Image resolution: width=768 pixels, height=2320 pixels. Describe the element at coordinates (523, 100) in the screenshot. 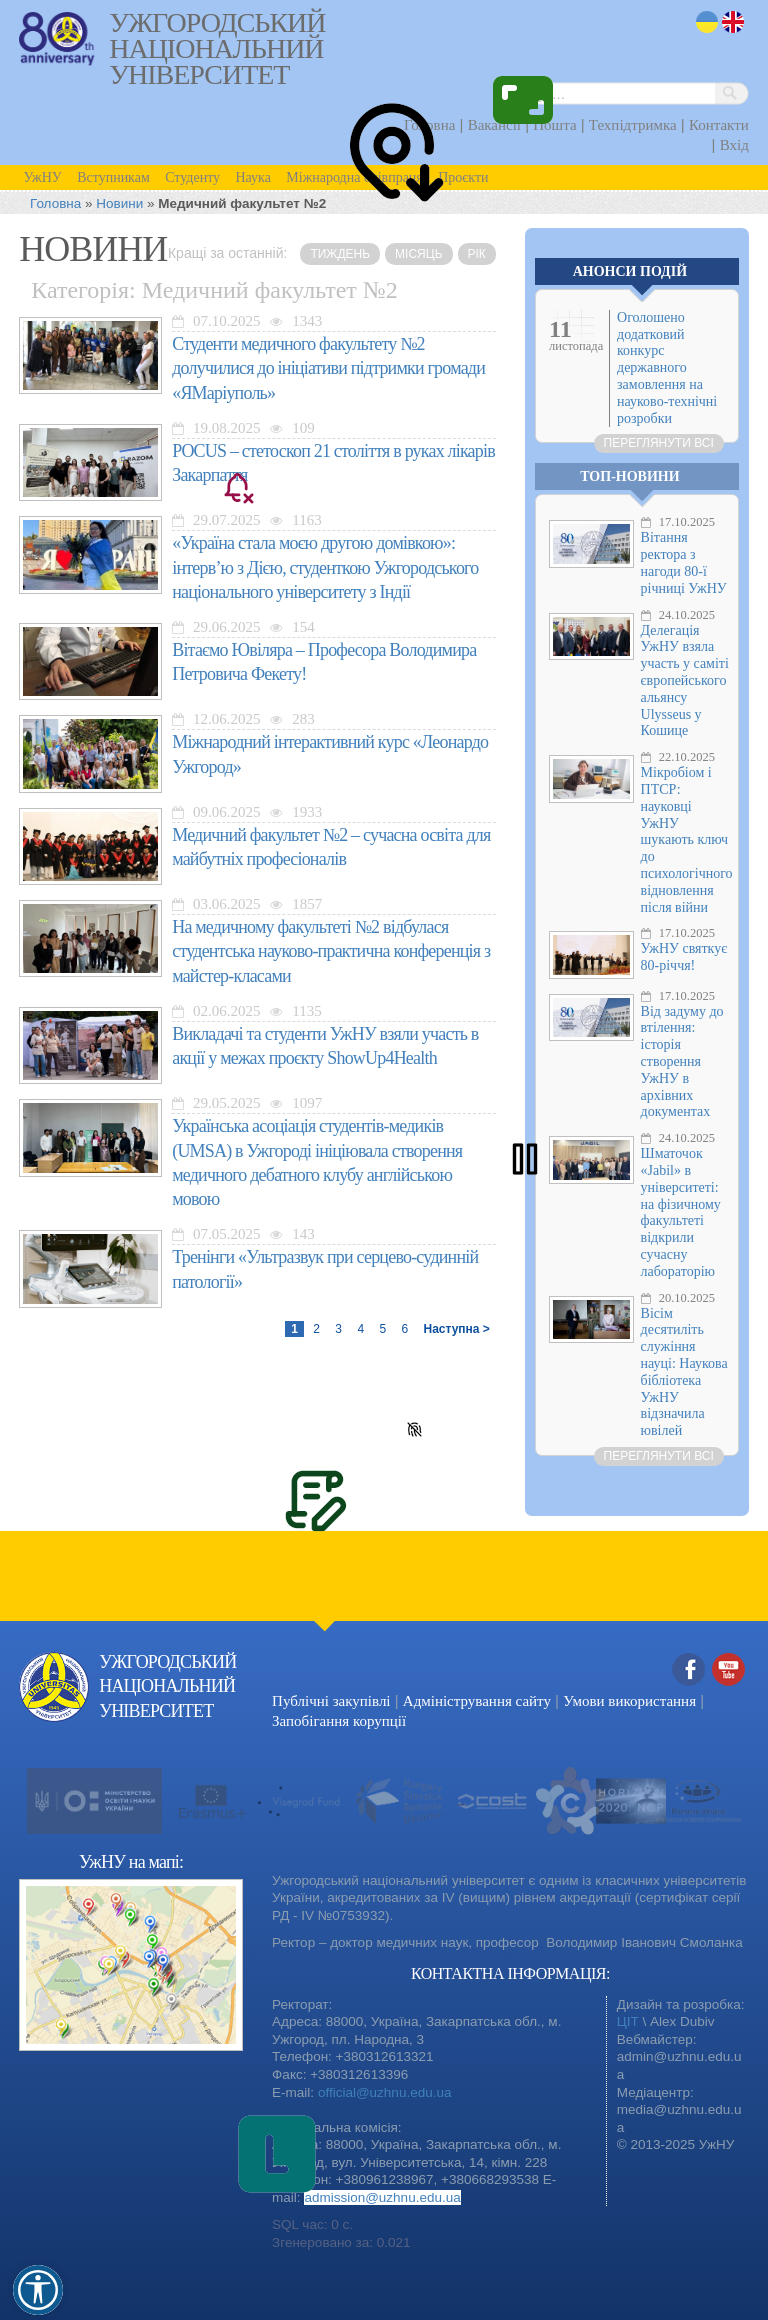

I see `adjust image or video aspect ratio` at that location.